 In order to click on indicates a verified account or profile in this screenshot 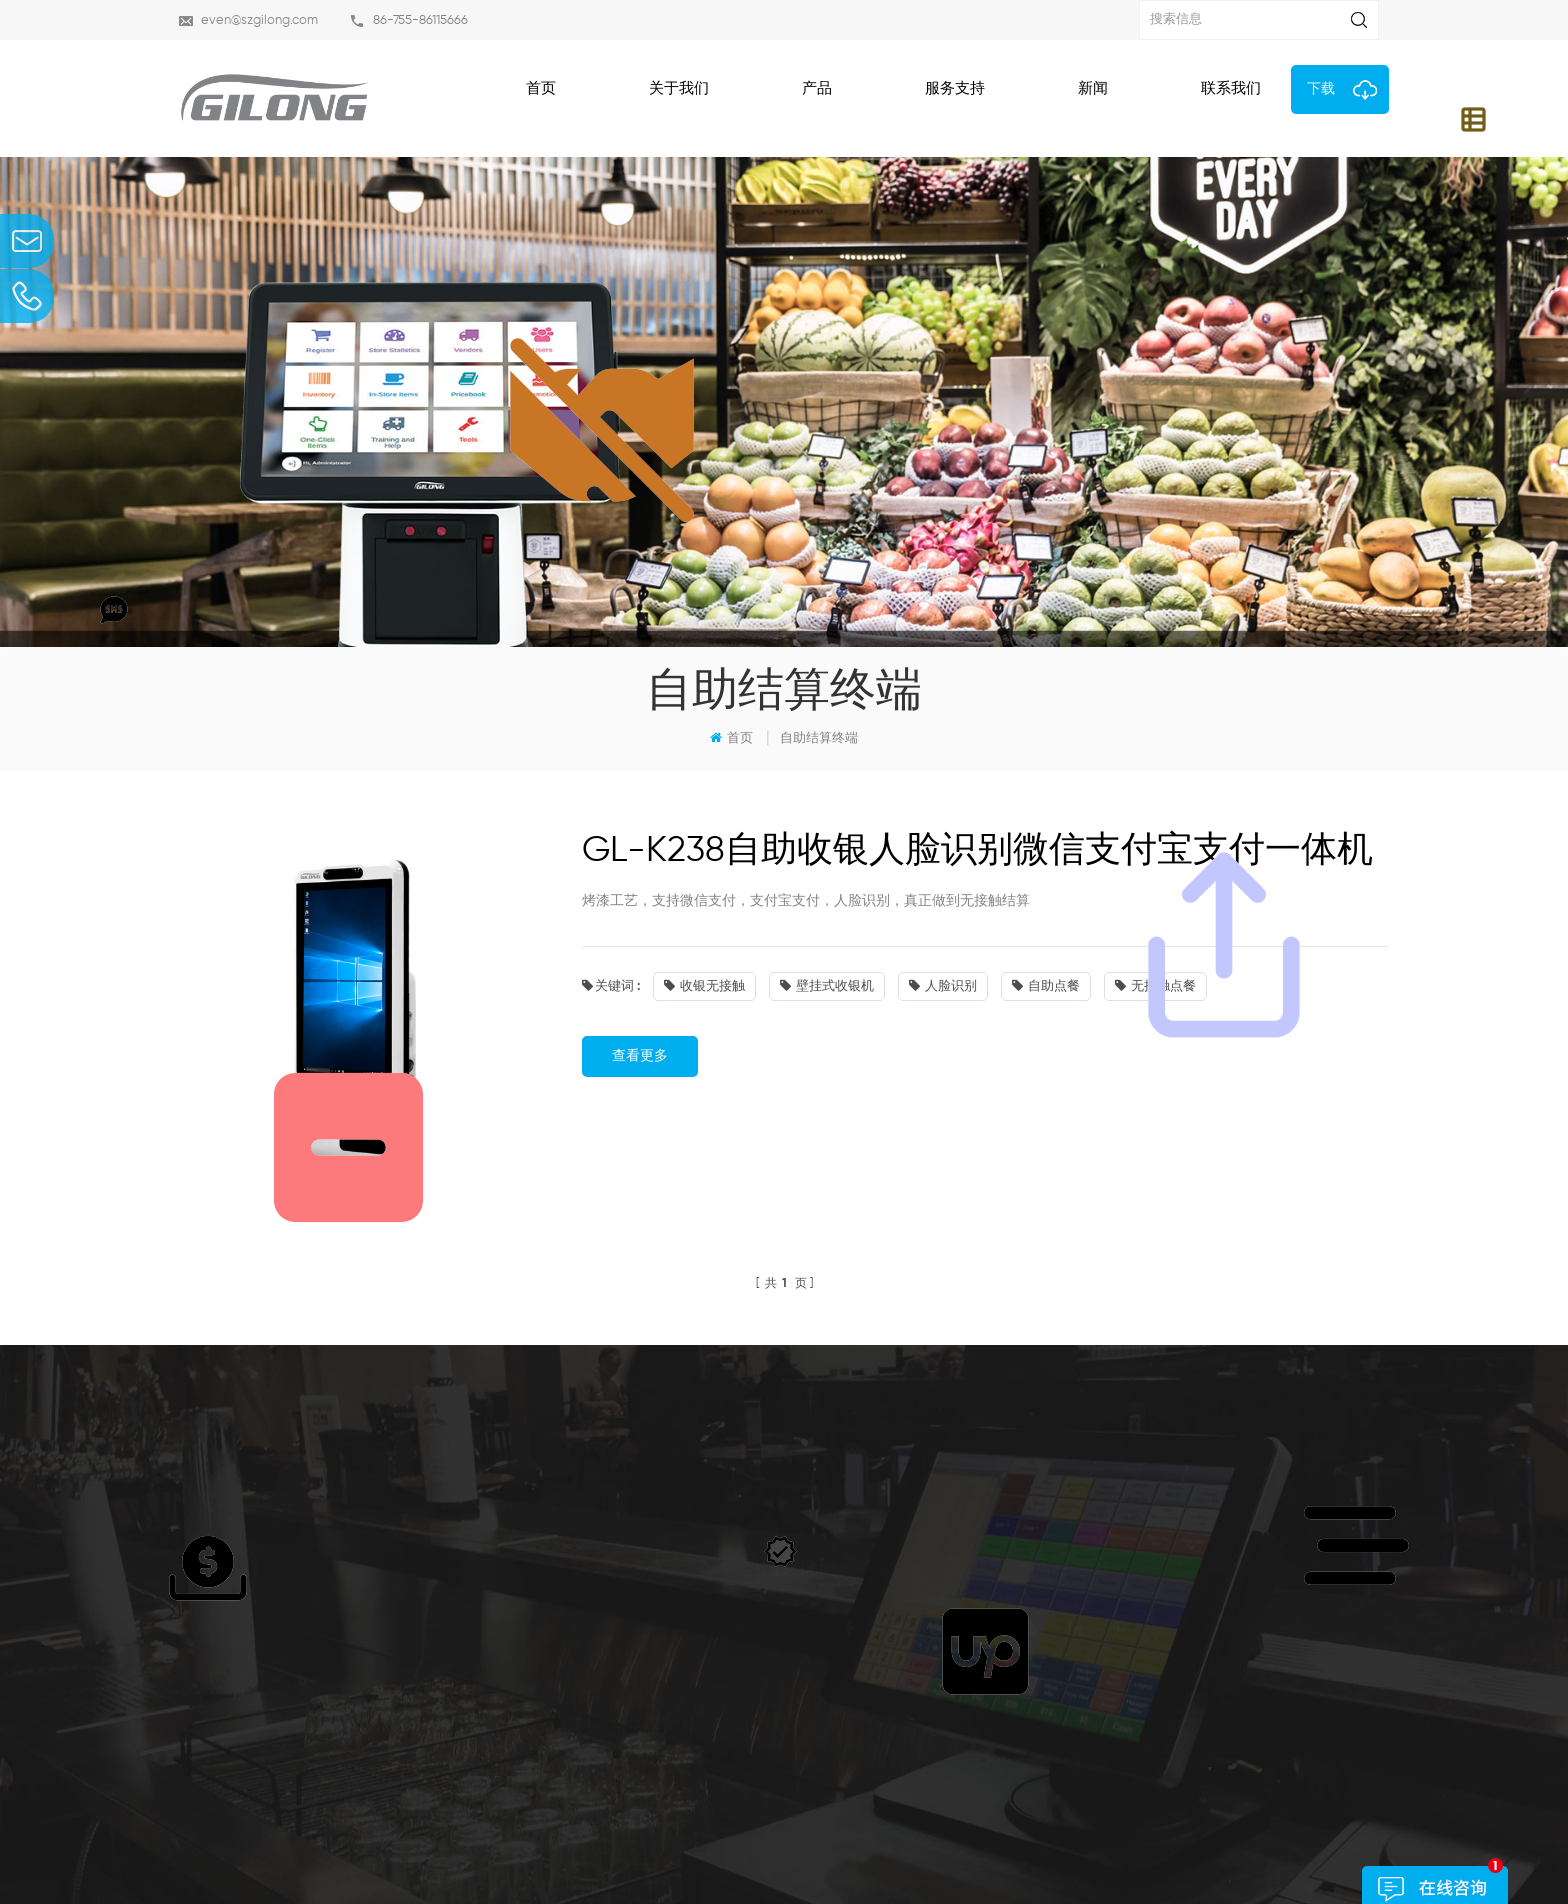, I will do `click(780, 1551)`.